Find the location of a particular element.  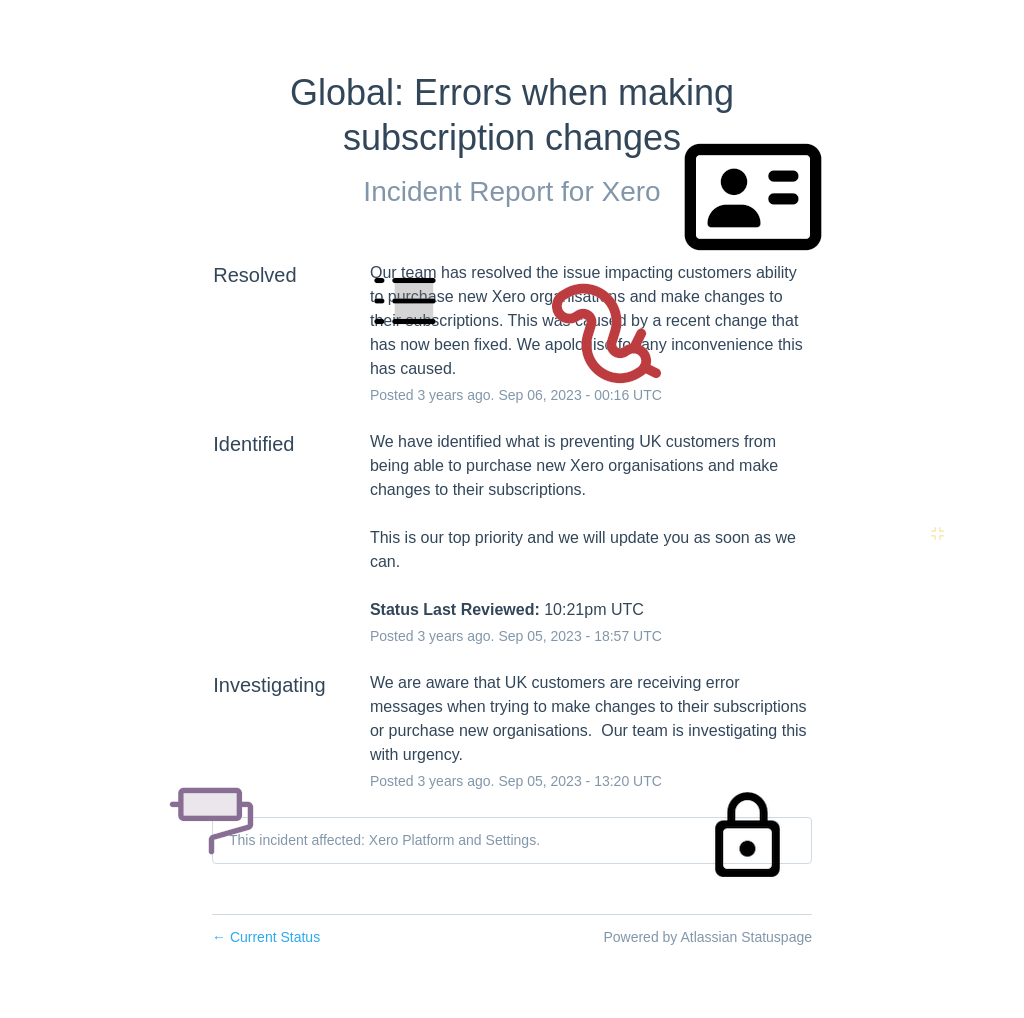

customize theme or appearance settings is located at coordinates (211, 815).